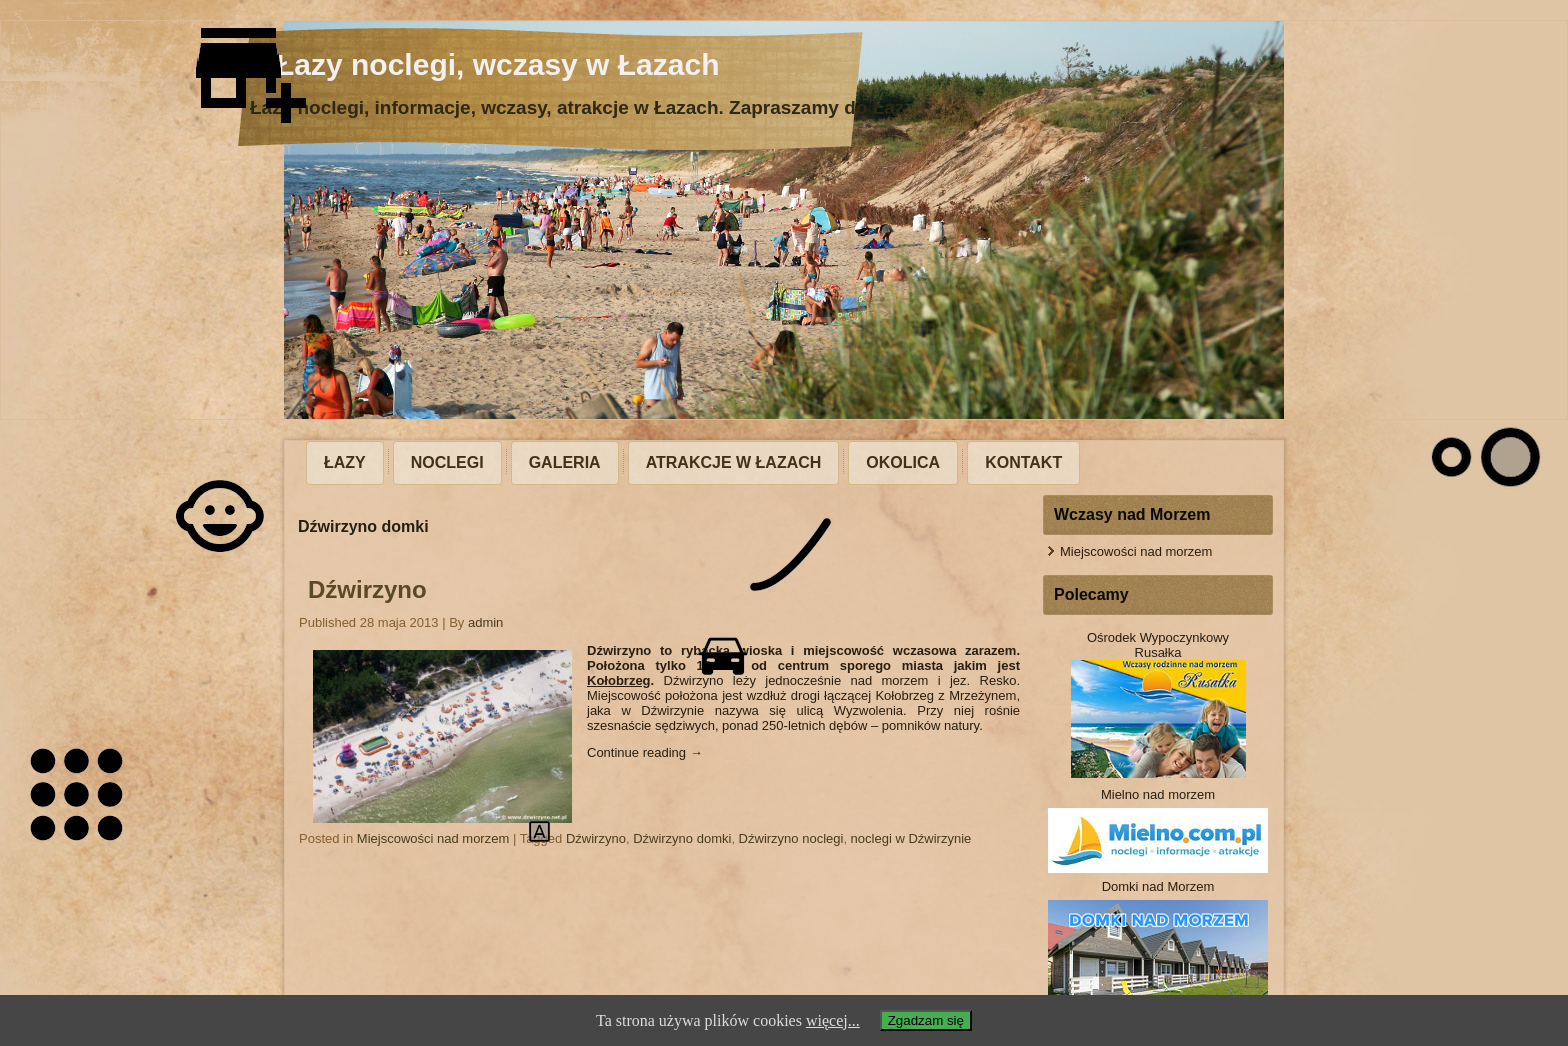 The width and height of the screenshot is (1568, 1046). Describe the element at coordinates (723, 657) in the screenshot. I see `access vehicle or car-related settings` at that location.